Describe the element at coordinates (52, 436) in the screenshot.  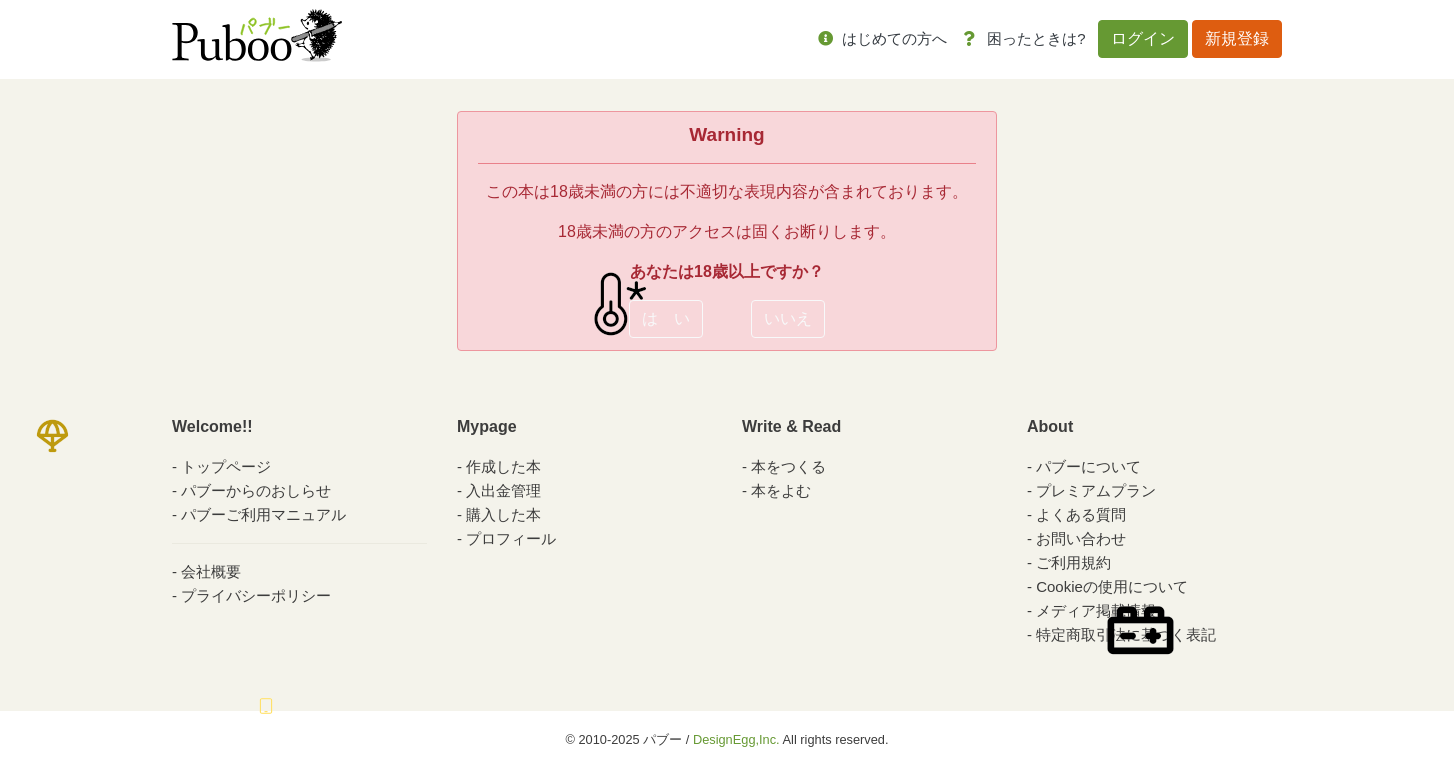
I see `access emergency or backup options` at that location.